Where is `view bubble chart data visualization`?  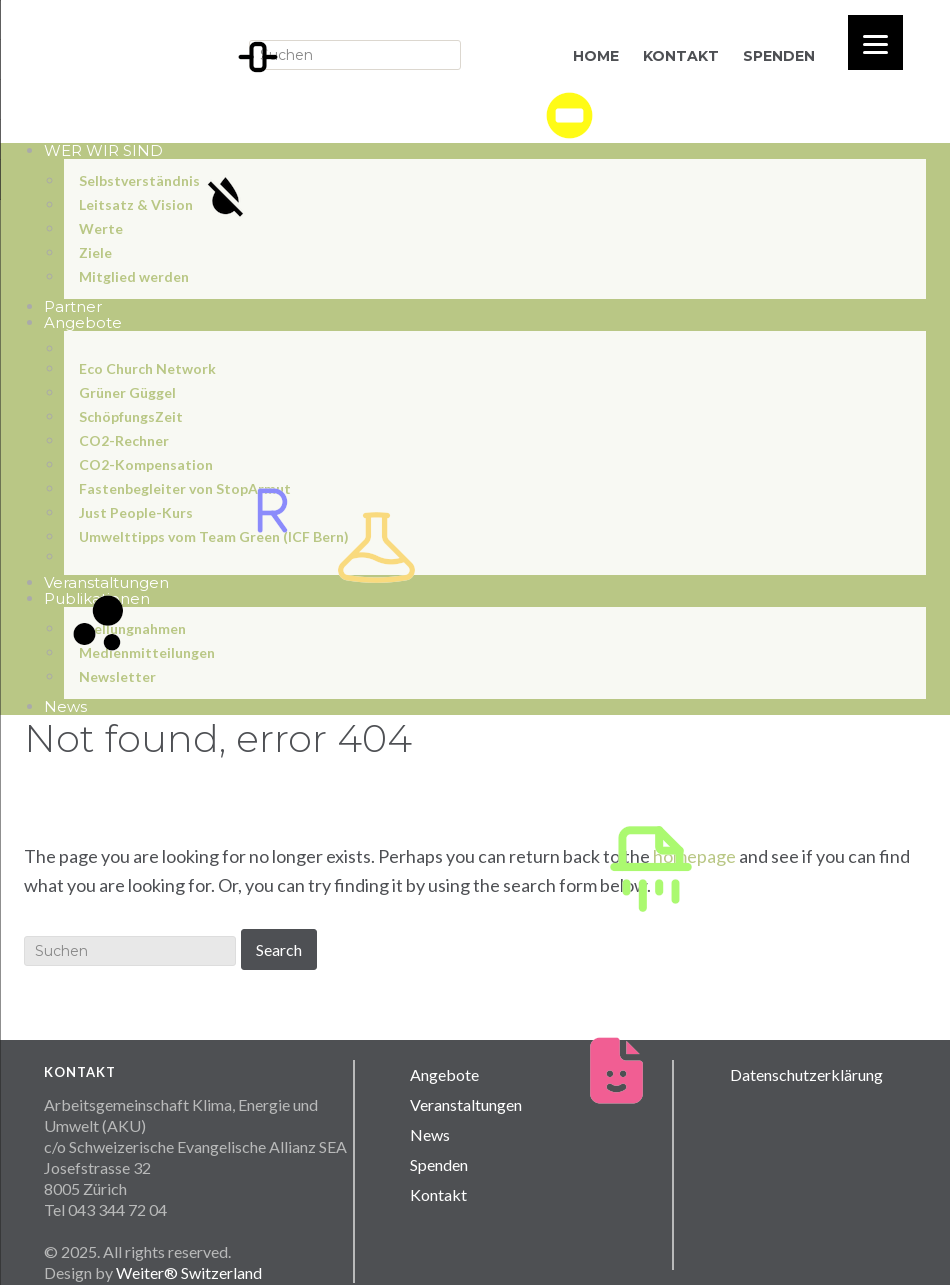
view bubble chart data visualization is located at coordinates (101, 623).